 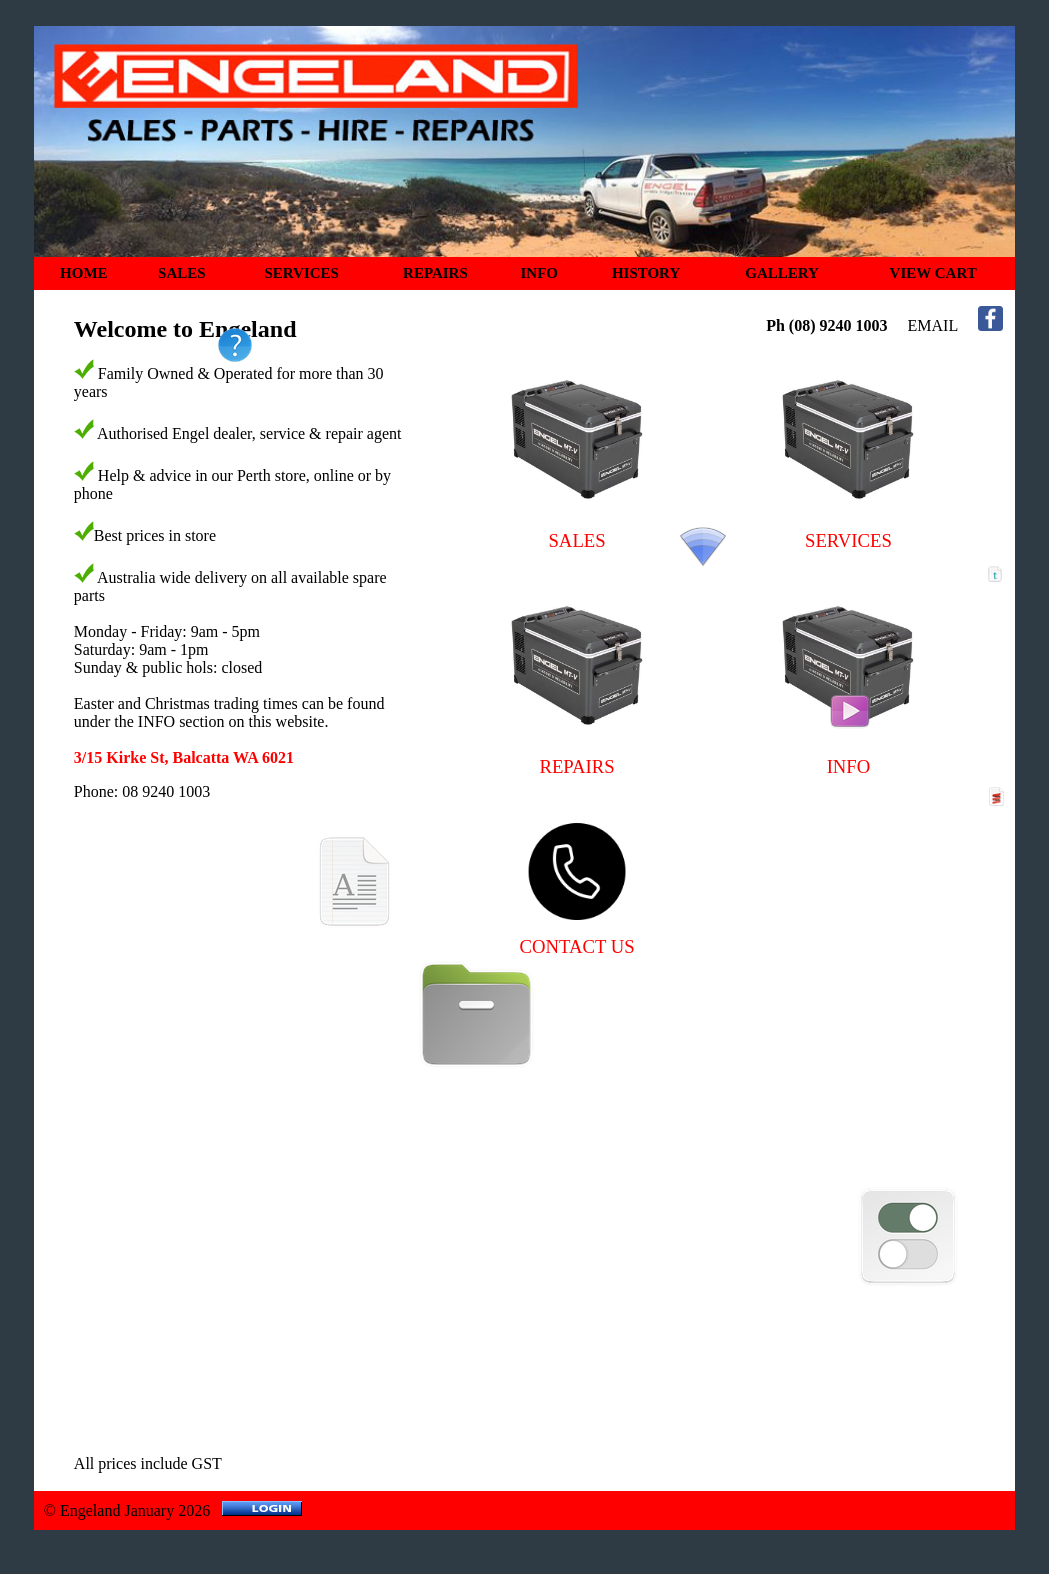 I want to click on open help documentation, so click(x=235, y=345).